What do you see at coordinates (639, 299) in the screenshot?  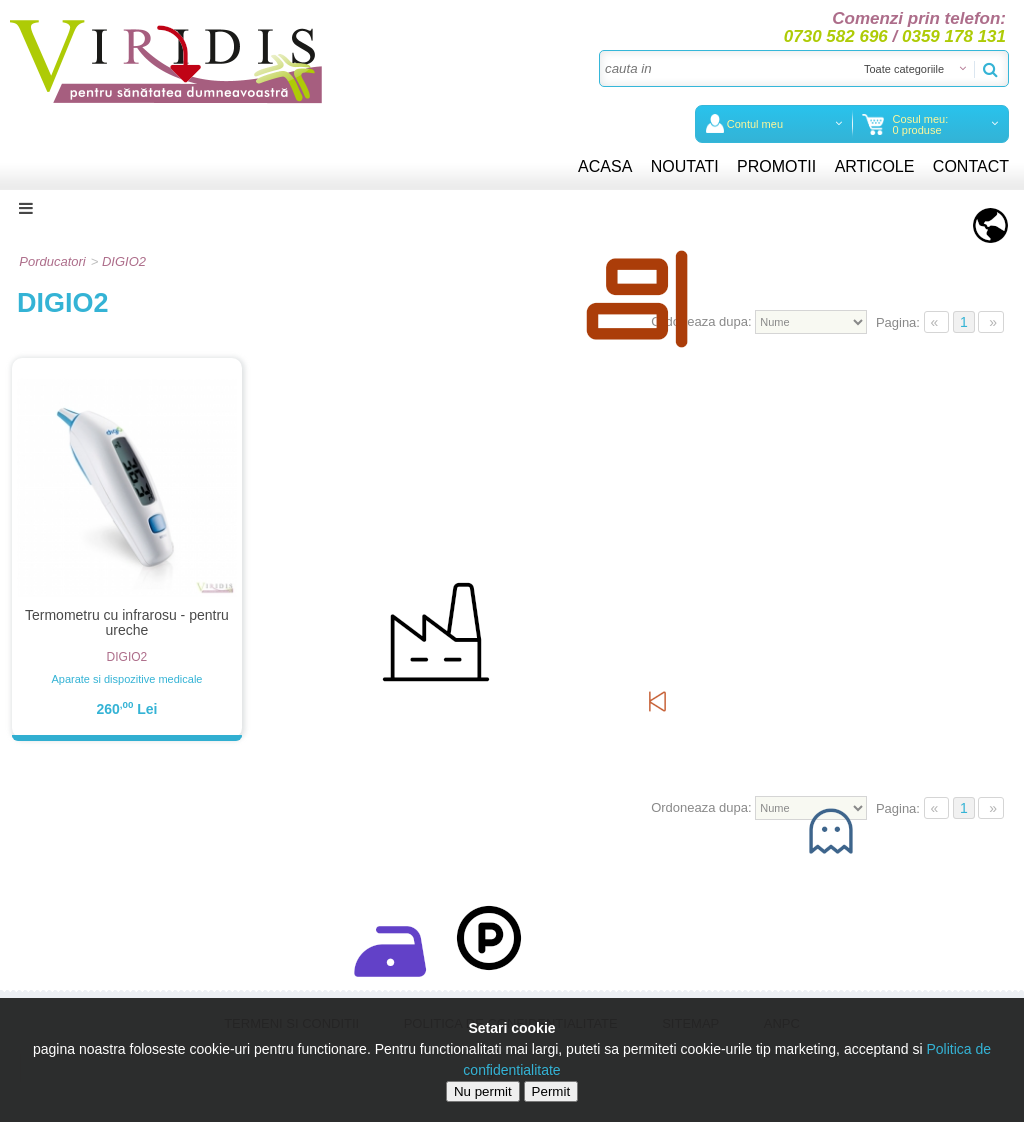 I see `align text to the right` at bounding box center [639, 299].